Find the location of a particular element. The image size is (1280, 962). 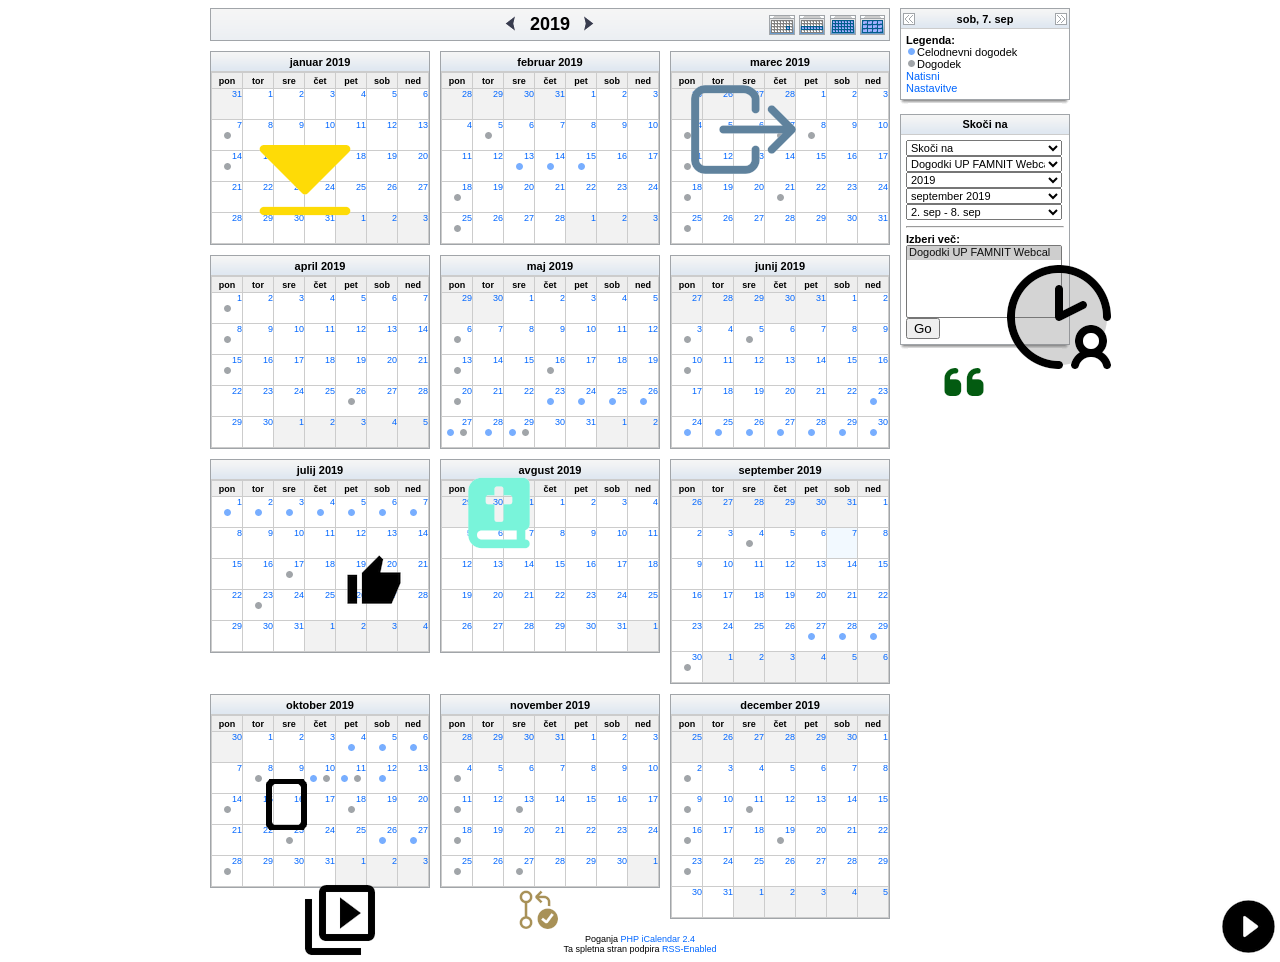

play media or video content is located at coordinates (1248, 926).